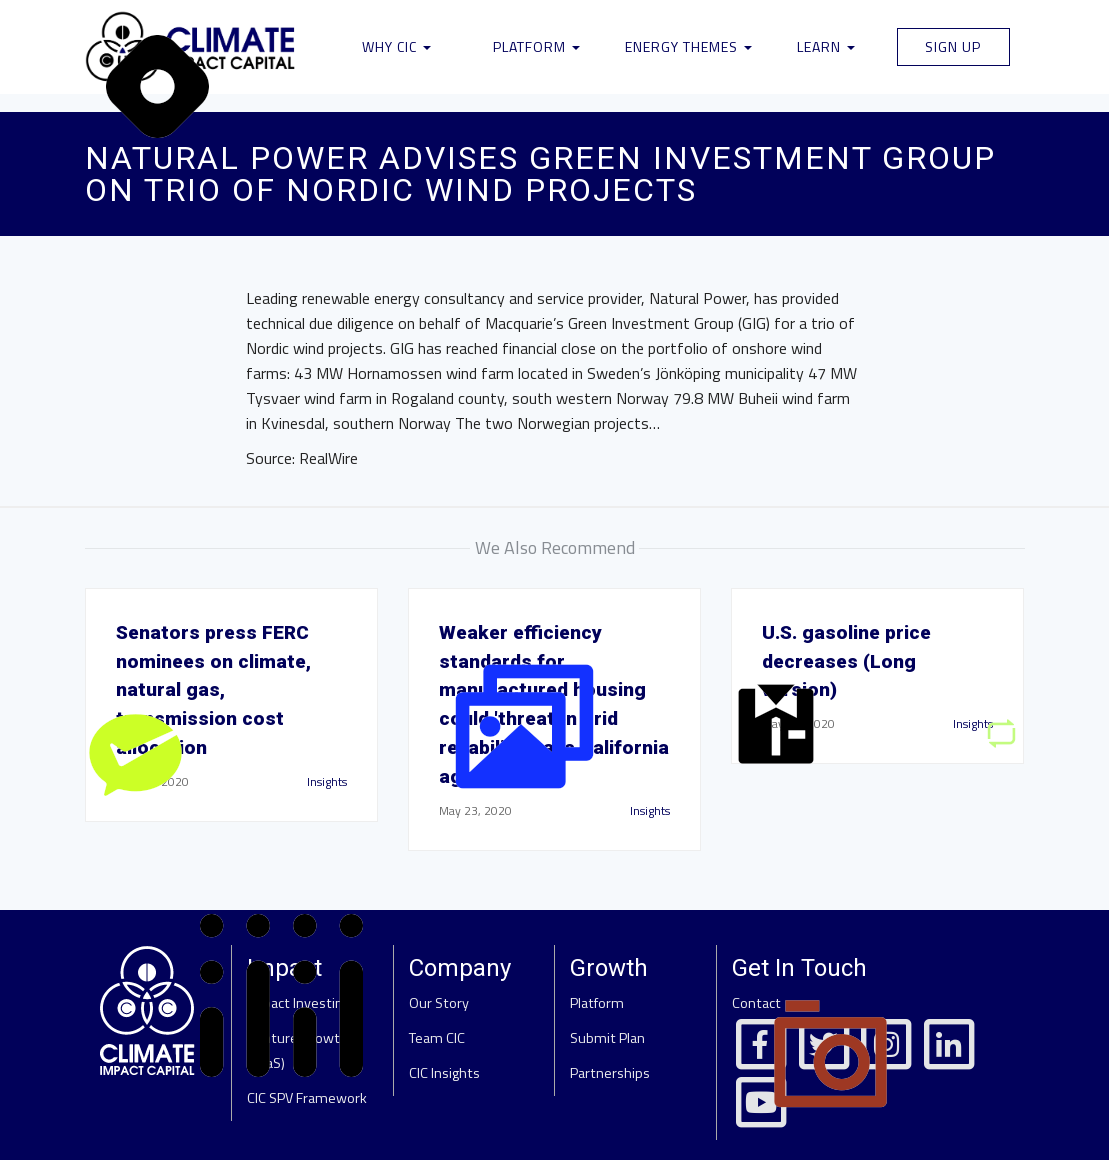  Describe the element at coordinates (524, 726) in the screenshot. I see `view multiple images or photo gallery` at that location.